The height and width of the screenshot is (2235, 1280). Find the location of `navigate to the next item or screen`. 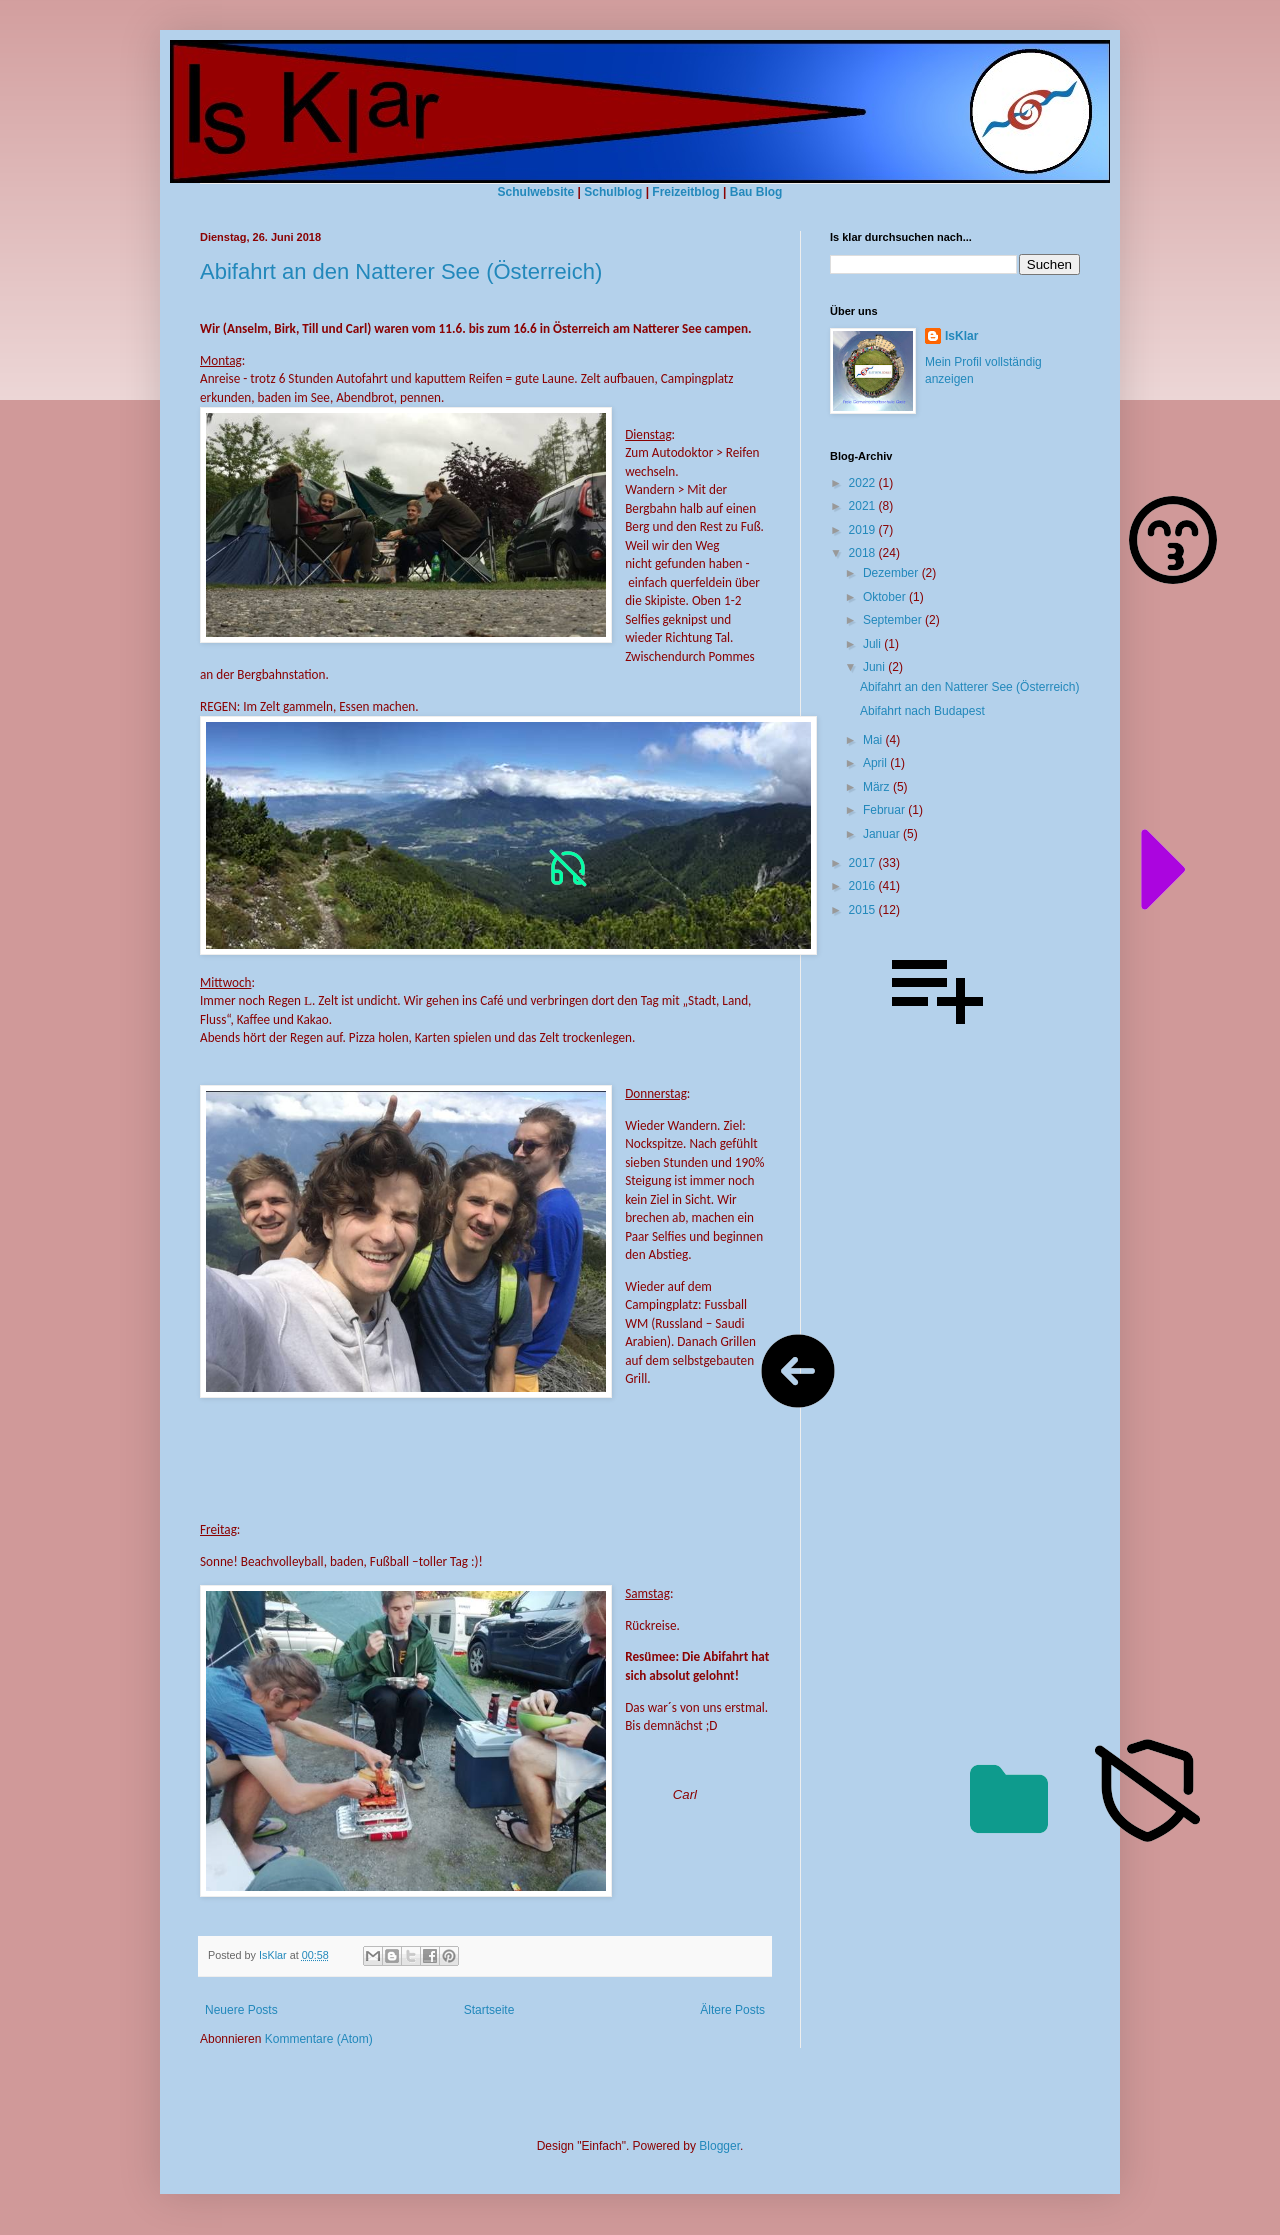

navigate to the next item or screen is located at coordinates (1159, 869).